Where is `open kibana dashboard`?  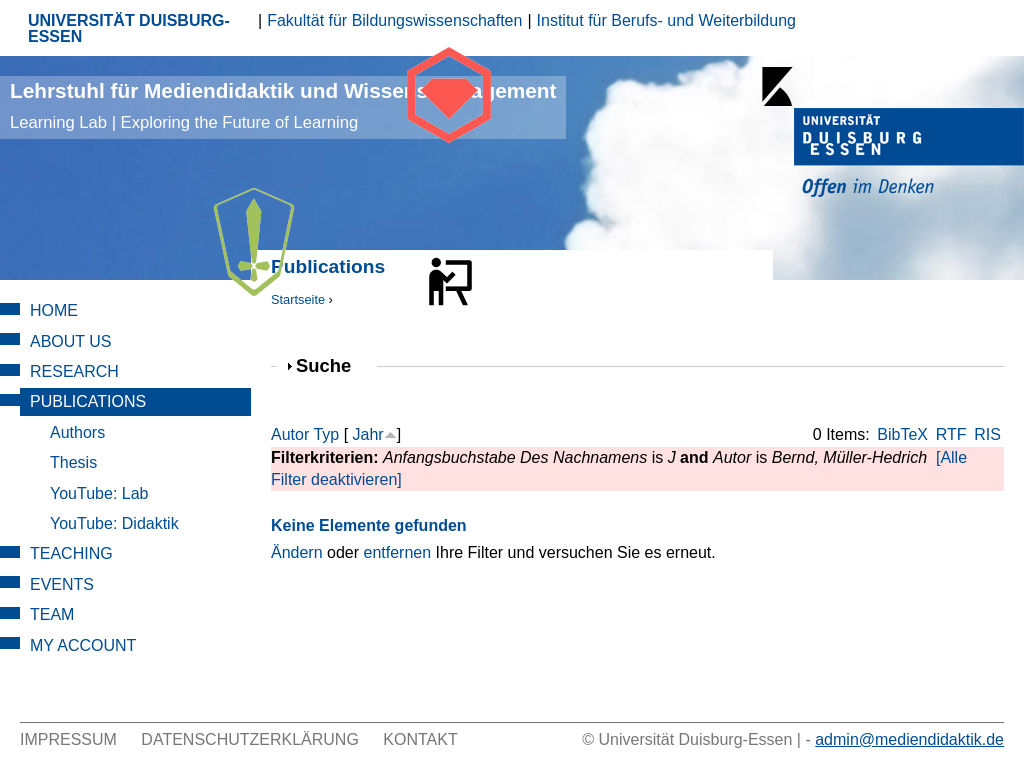
open kibana dashboard is located at coordinates (777, 86).